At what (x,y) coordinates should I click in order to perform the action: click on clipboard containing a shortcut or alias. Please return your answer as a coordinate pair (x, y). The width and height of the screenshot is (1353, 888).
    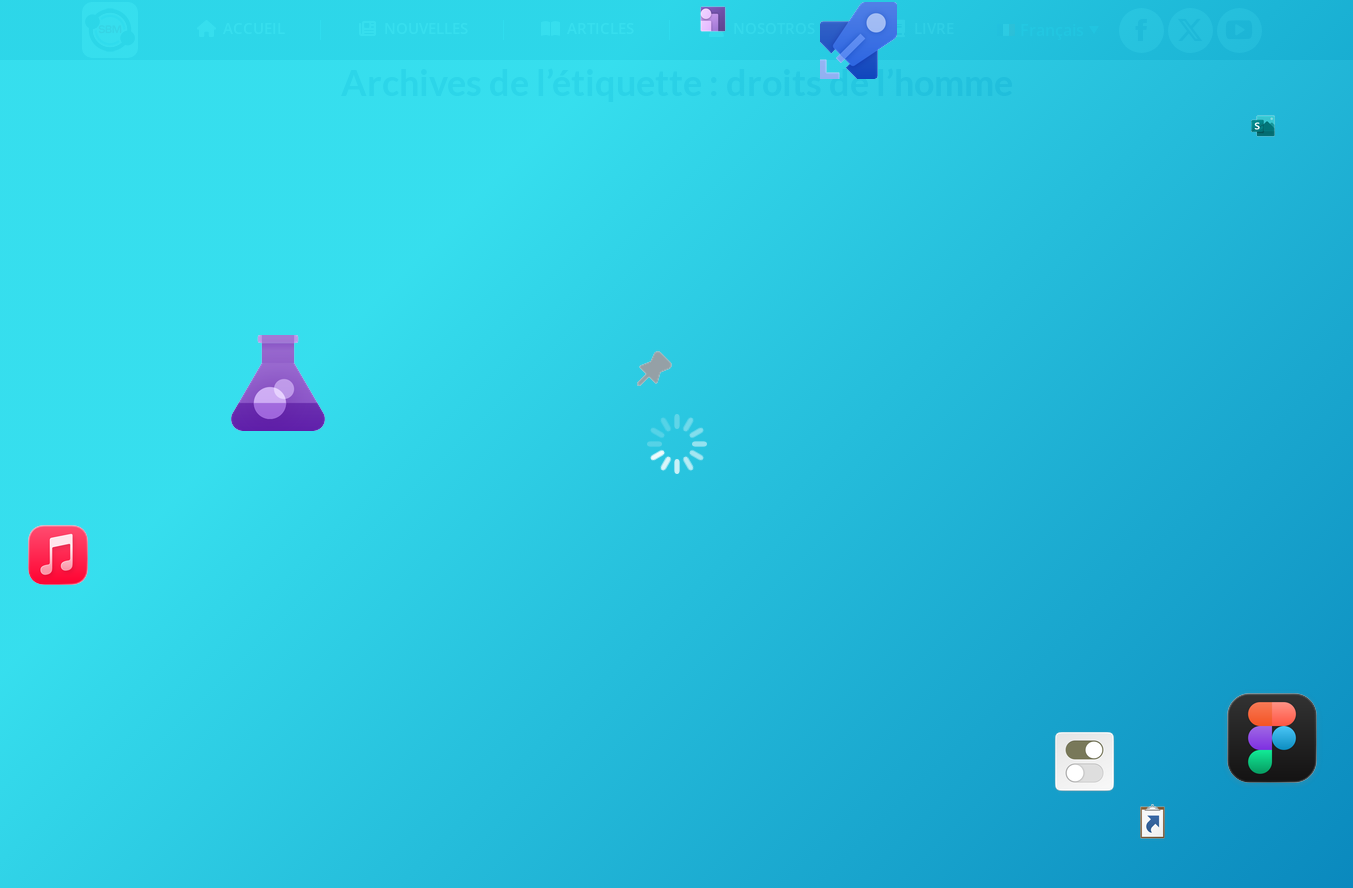
    Looking at the image, I should click on (1152, 821).